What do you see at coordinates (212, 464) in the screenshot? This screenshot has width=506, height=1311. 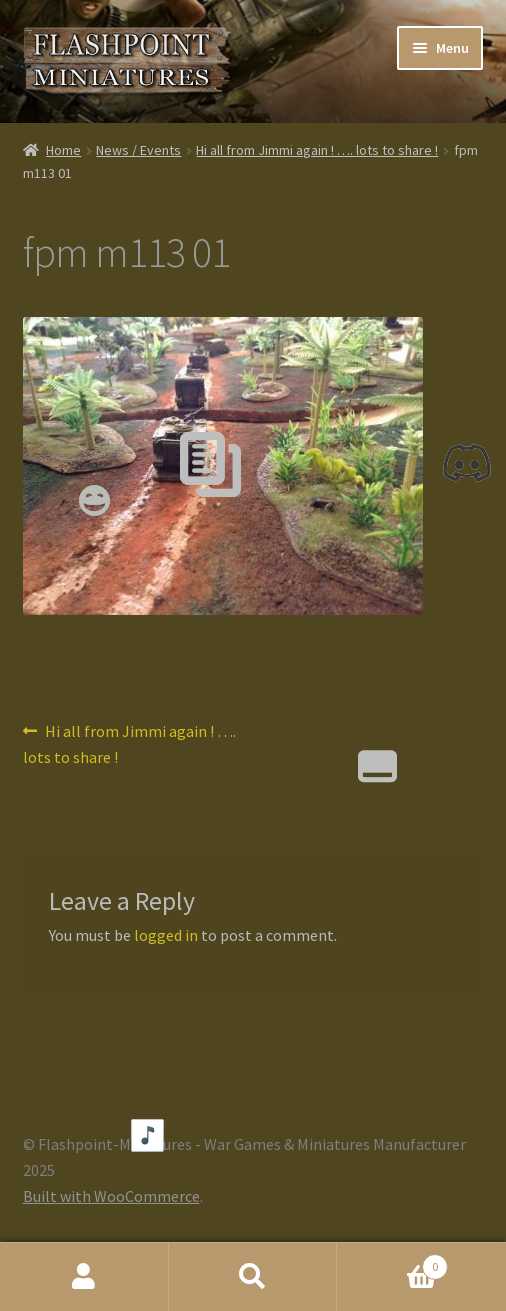 I see `view documents or files` at bounding box center [212, 464].